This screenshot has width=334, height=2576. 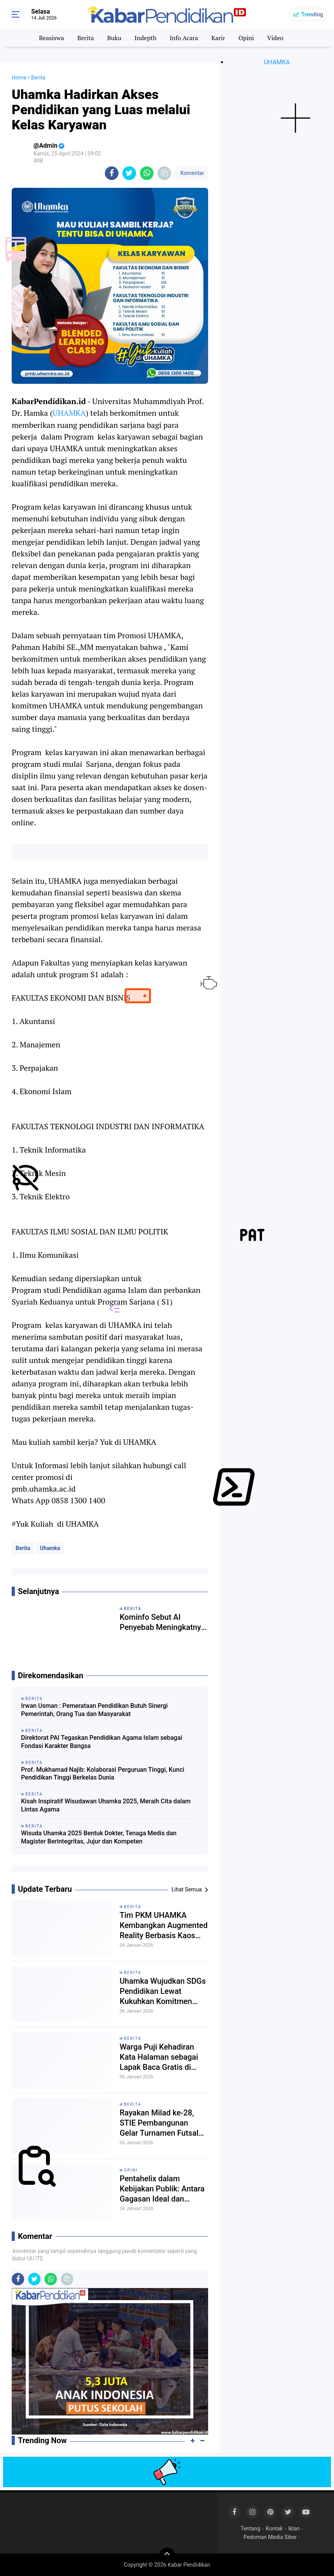 What do you see at coordinates (138, 996) in the screenshot?
I see `access local storage or disk drive` at bounding box center [138, 996].